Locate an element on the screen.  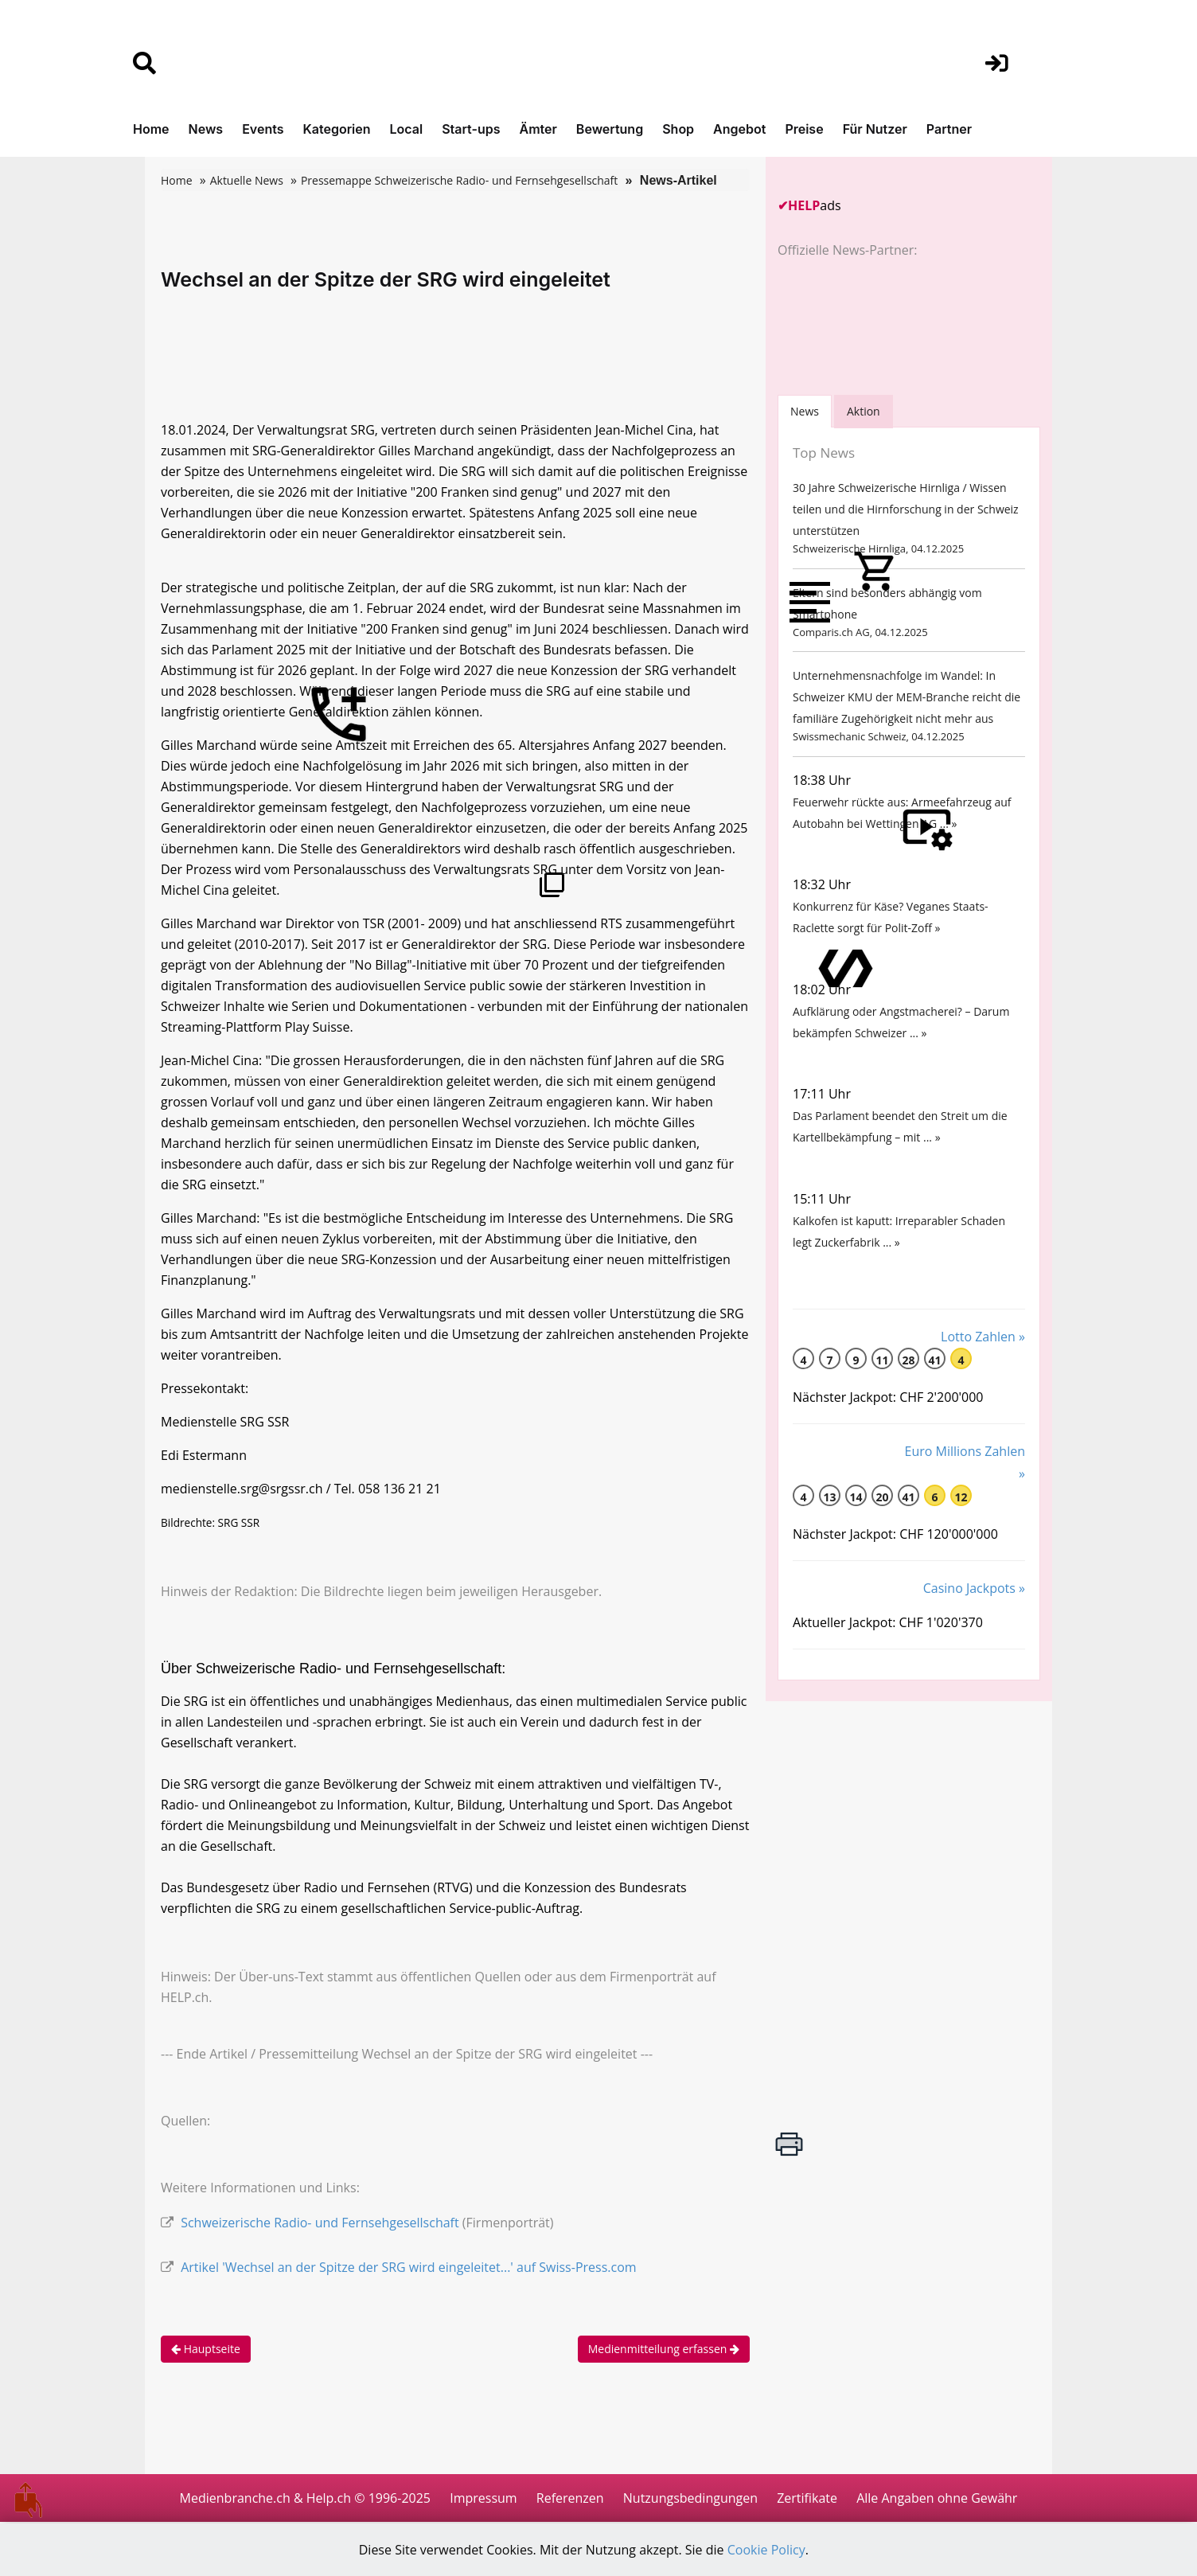
polymer project logo is located at coordinates (845, 968).